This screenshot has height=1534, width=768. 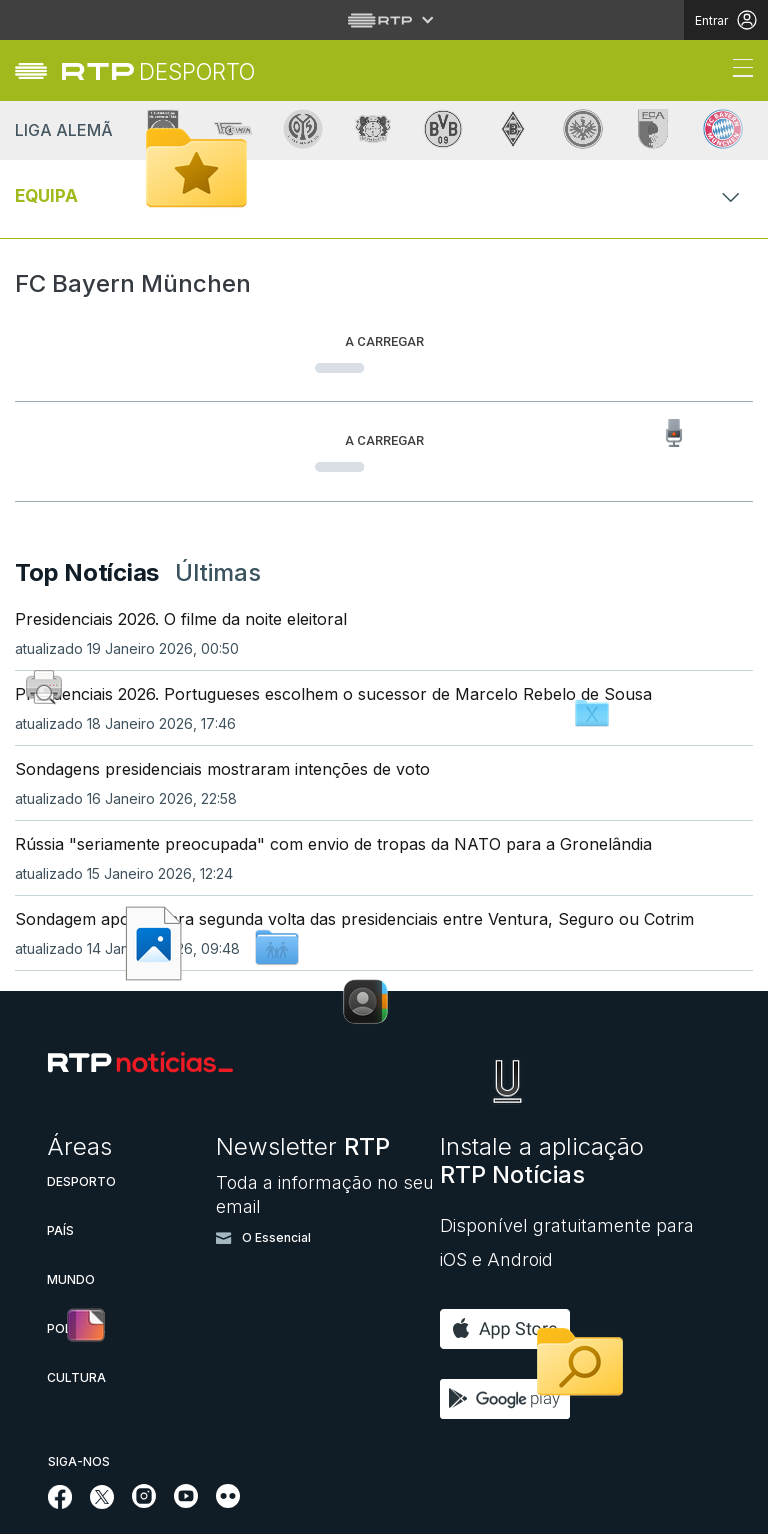 What do you see at coordinates (196, 170) in the screenshot?
I see `open your favorites folder` at bounding box center [196, 170].